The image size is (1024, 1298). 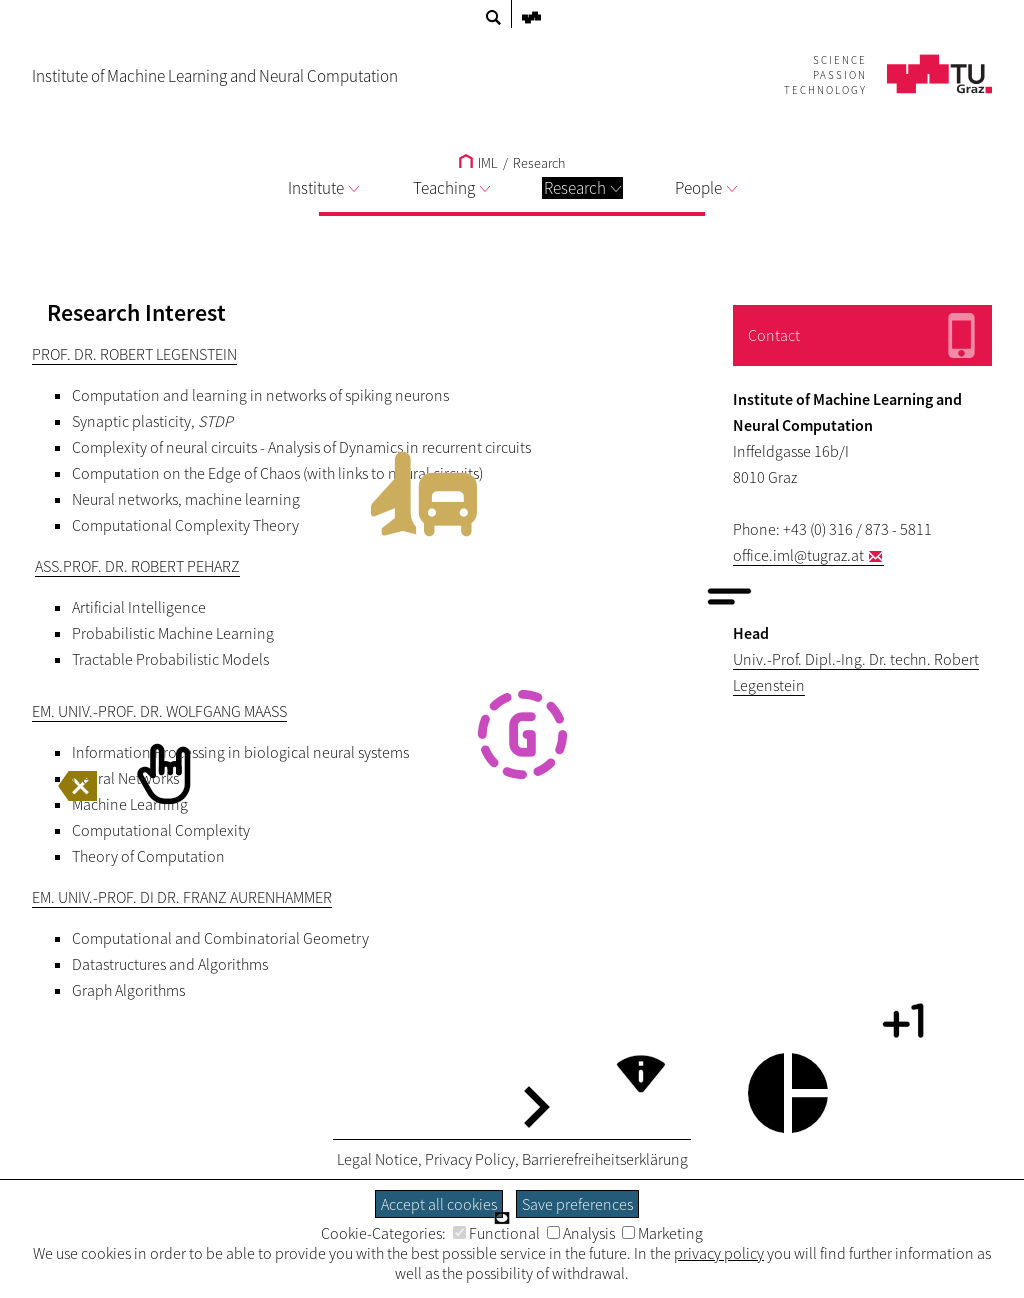 I want to click on view data breakdown or statistics, so click(x=788, y=1093).